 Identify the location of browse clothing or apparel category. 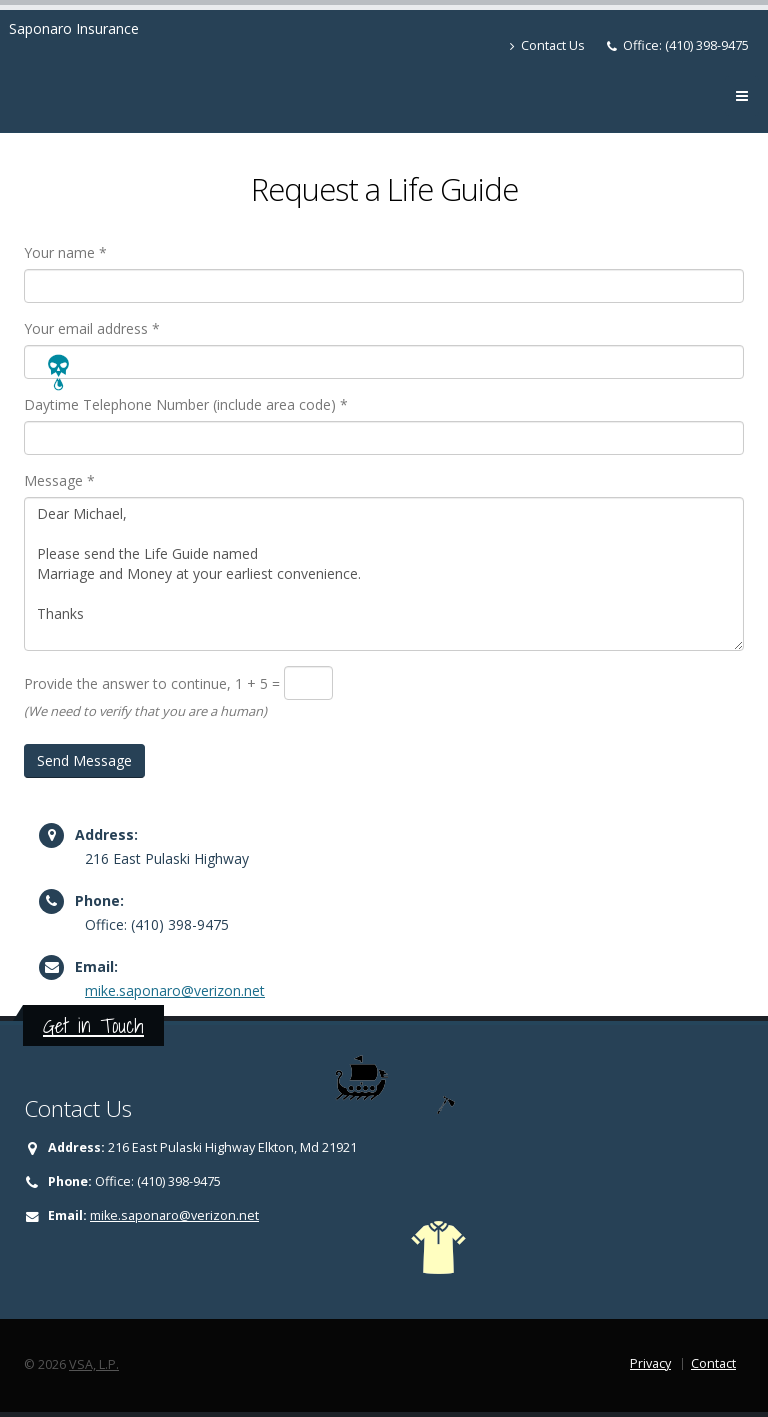
(438, 1247).